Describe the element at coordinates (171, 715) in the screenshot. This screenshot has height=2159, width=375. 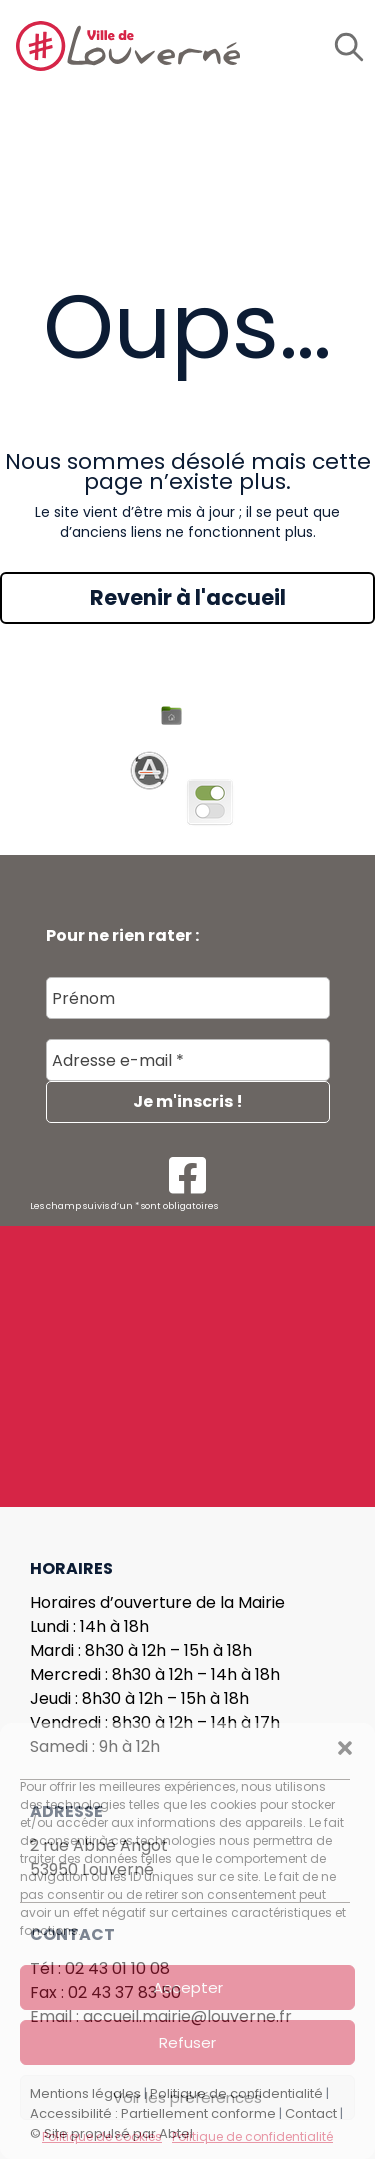
I see `access your home folder` at that location.